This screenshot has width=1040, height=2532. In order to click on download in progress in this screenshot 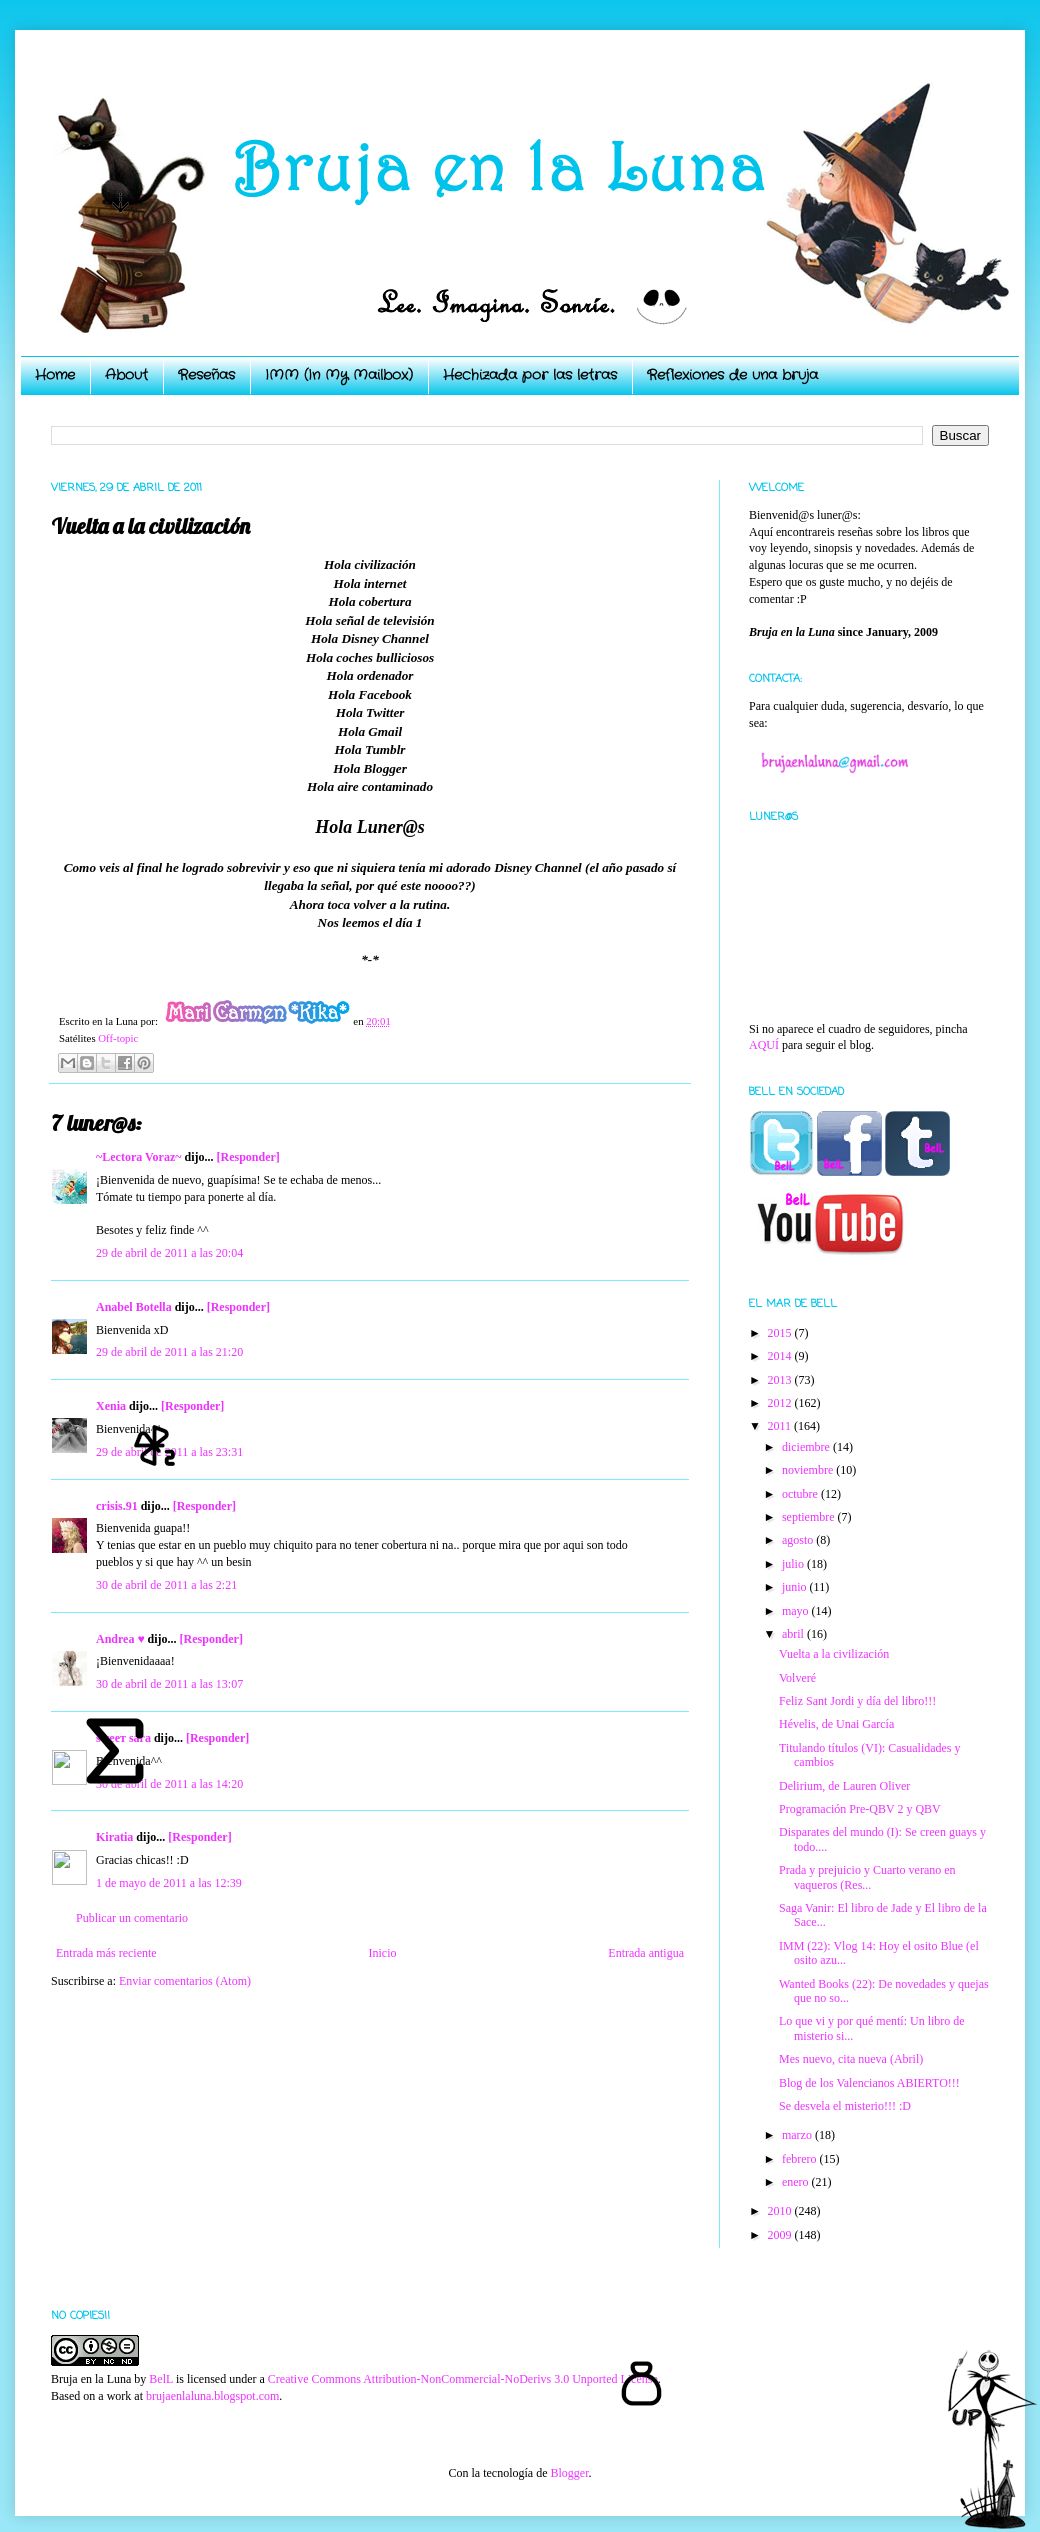, I will do `click(120, 202)`.